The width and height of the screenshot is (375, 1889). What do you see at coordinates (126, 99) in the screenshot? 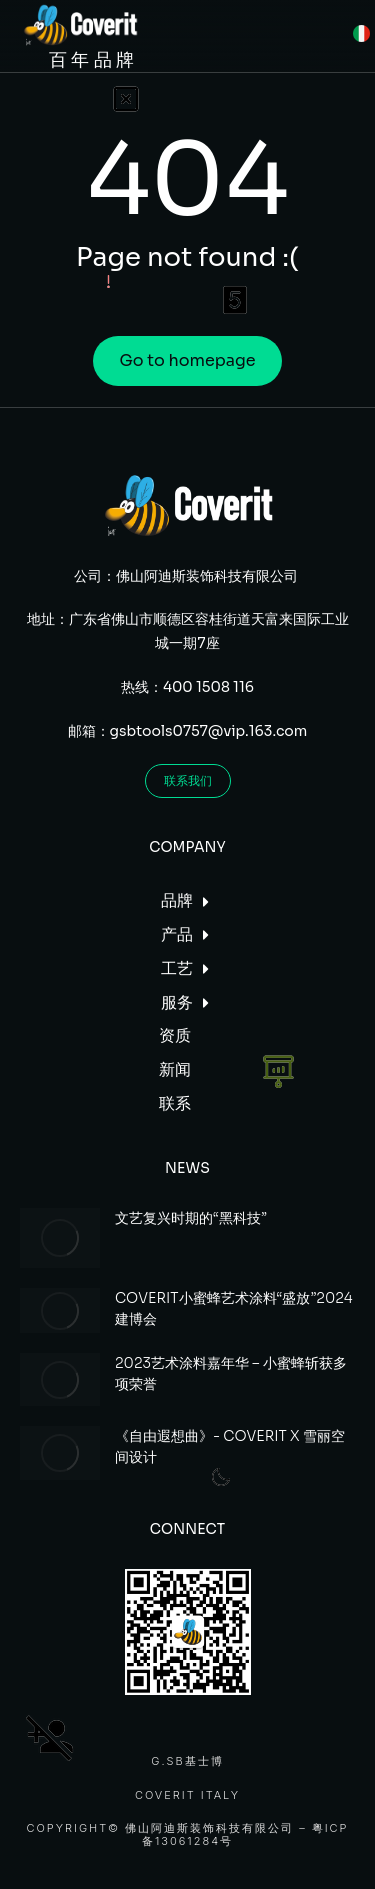
I see `close or dismiss a dialog box` at bounding box center [126, 99].